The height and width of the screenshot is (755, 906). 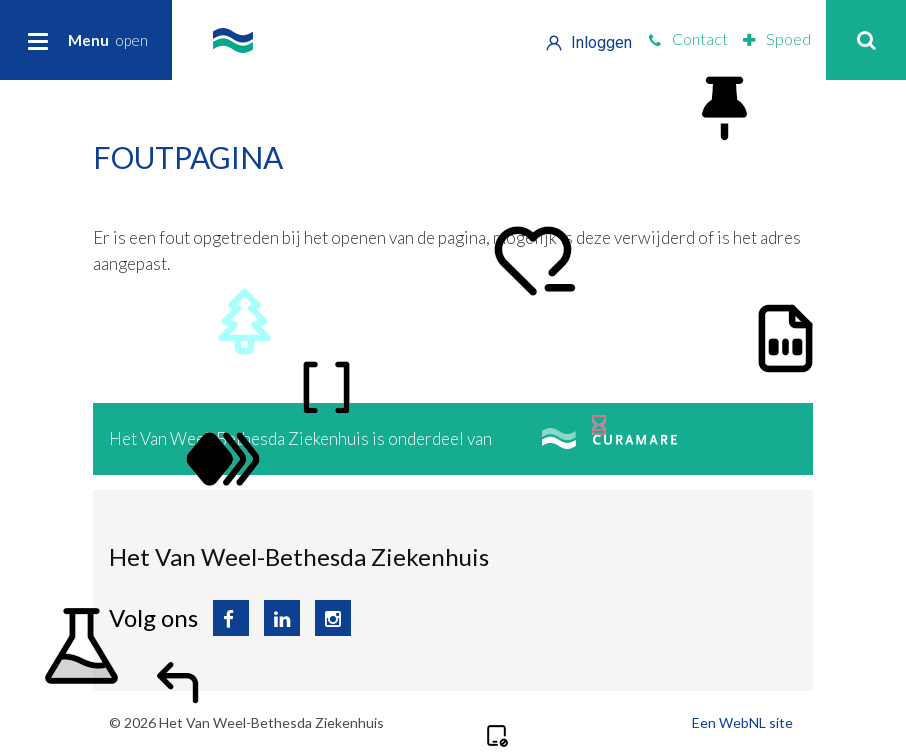 I want to click on remove from favorites, so click(x=533, y=261).